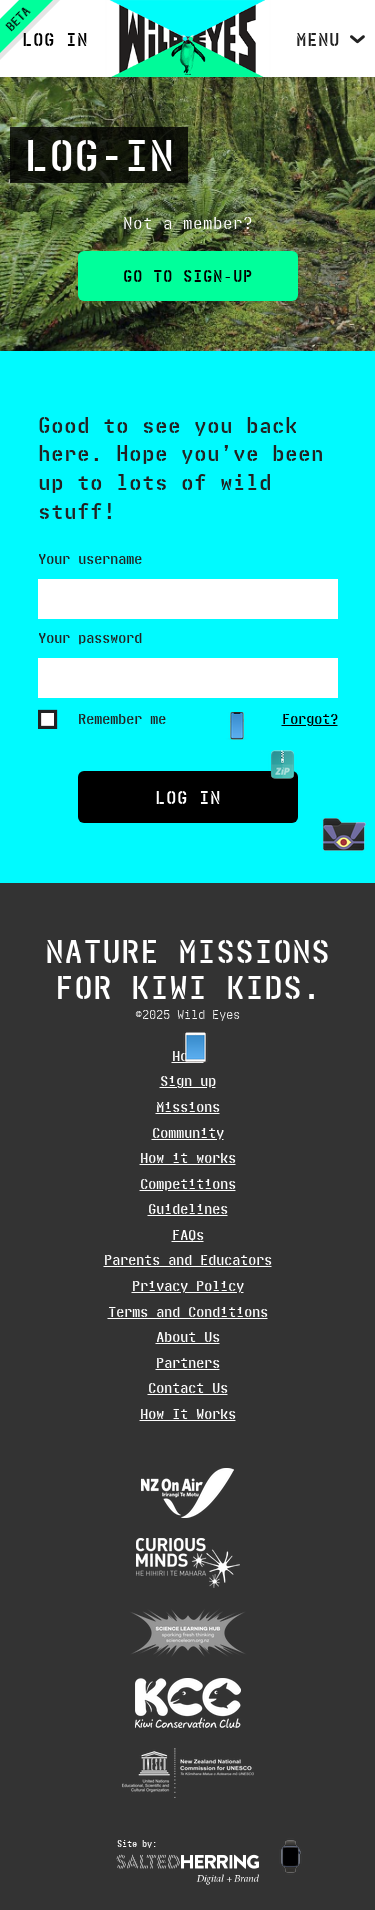 The height and width of the screenshot is (1910, 375). I want to click on iPad with cellular connectivity, so click(195, 1047).